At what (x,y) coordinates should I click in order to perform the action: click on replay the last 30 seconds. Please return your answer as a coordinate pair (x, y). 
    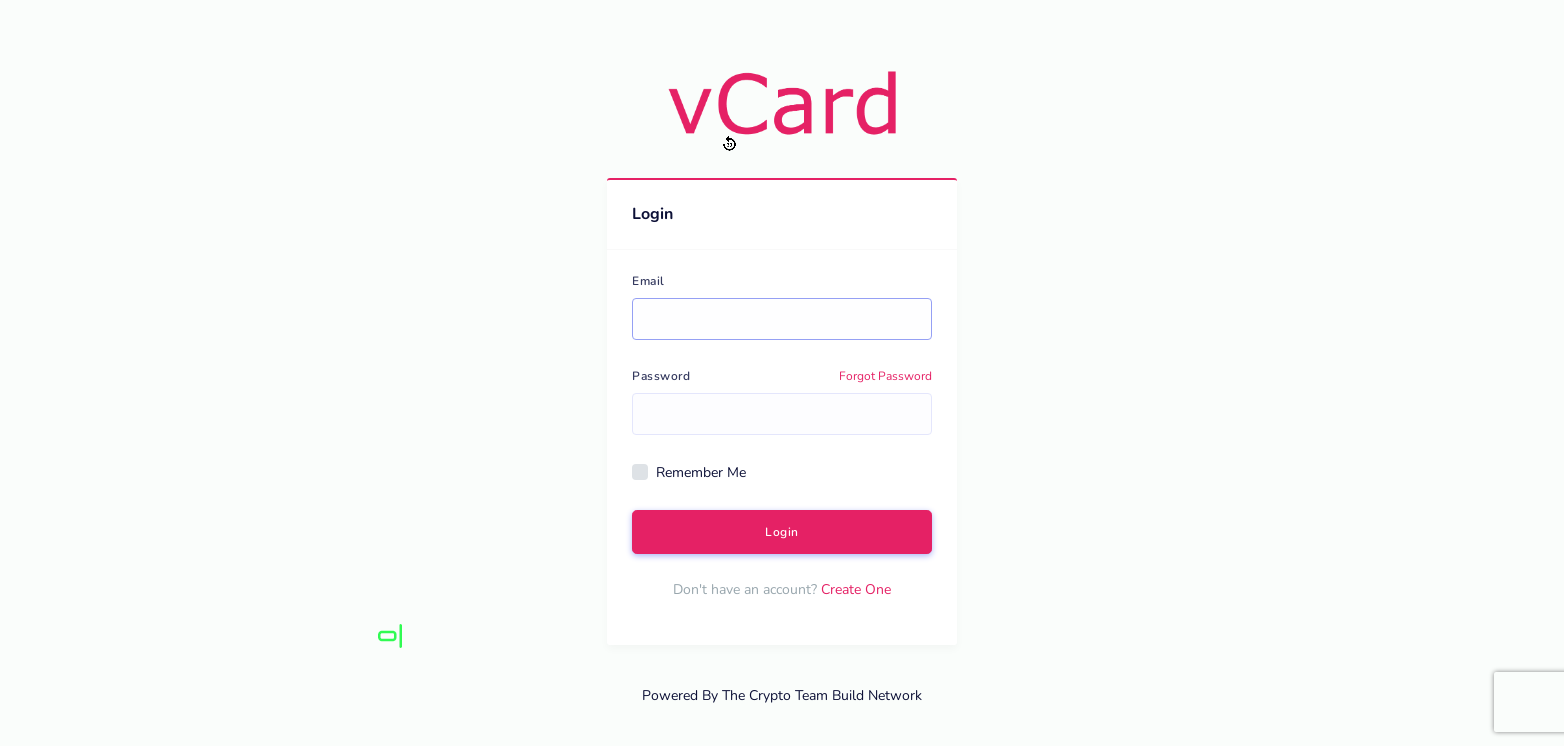
    Looking at the image, I should click on (729, 143).